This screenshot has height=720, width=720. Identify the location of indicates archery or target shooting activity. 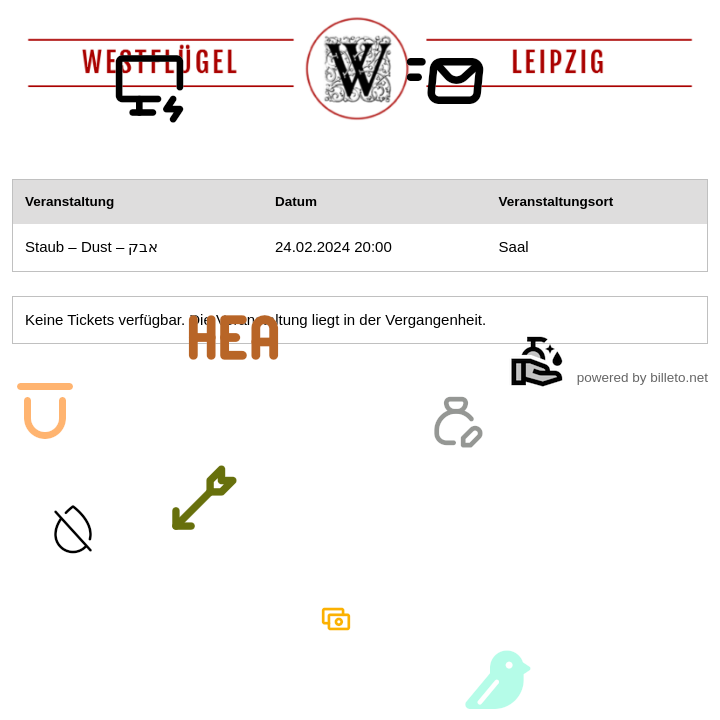
(202, 499).